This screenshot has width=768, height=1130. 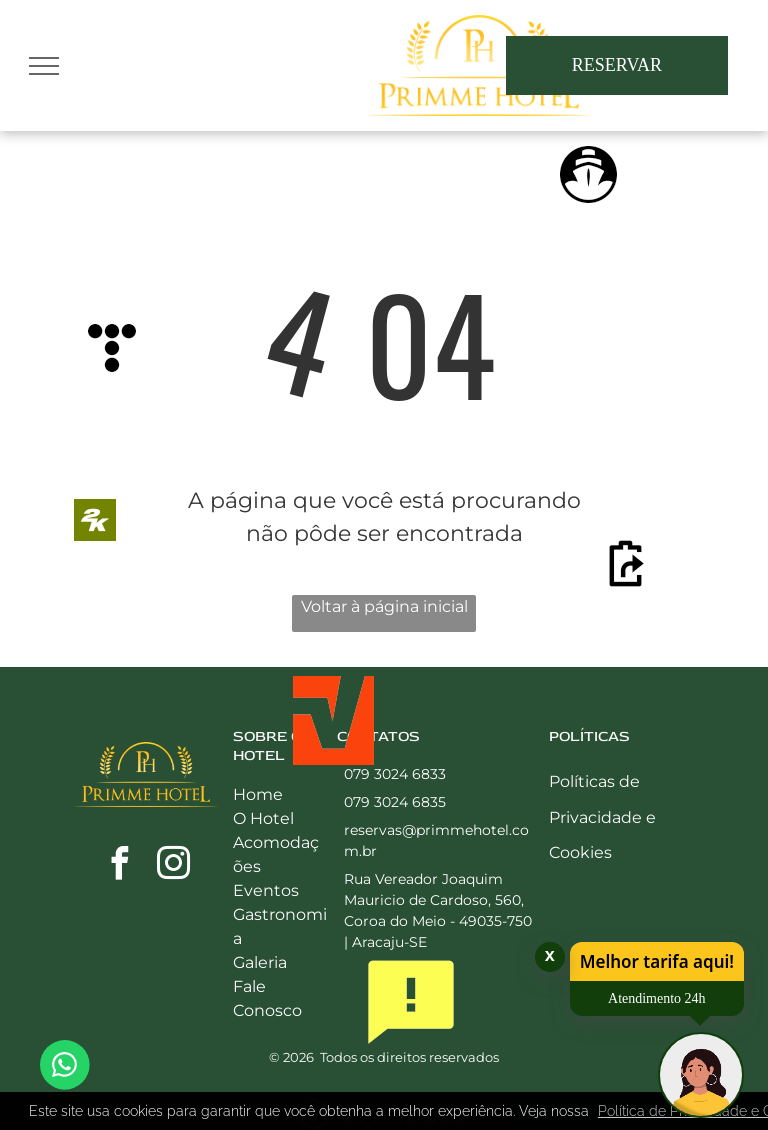 What do you see at coordinates (625, 563) in the screenshot?
I see `share battery power with another device` at bounding box center [625, 563].